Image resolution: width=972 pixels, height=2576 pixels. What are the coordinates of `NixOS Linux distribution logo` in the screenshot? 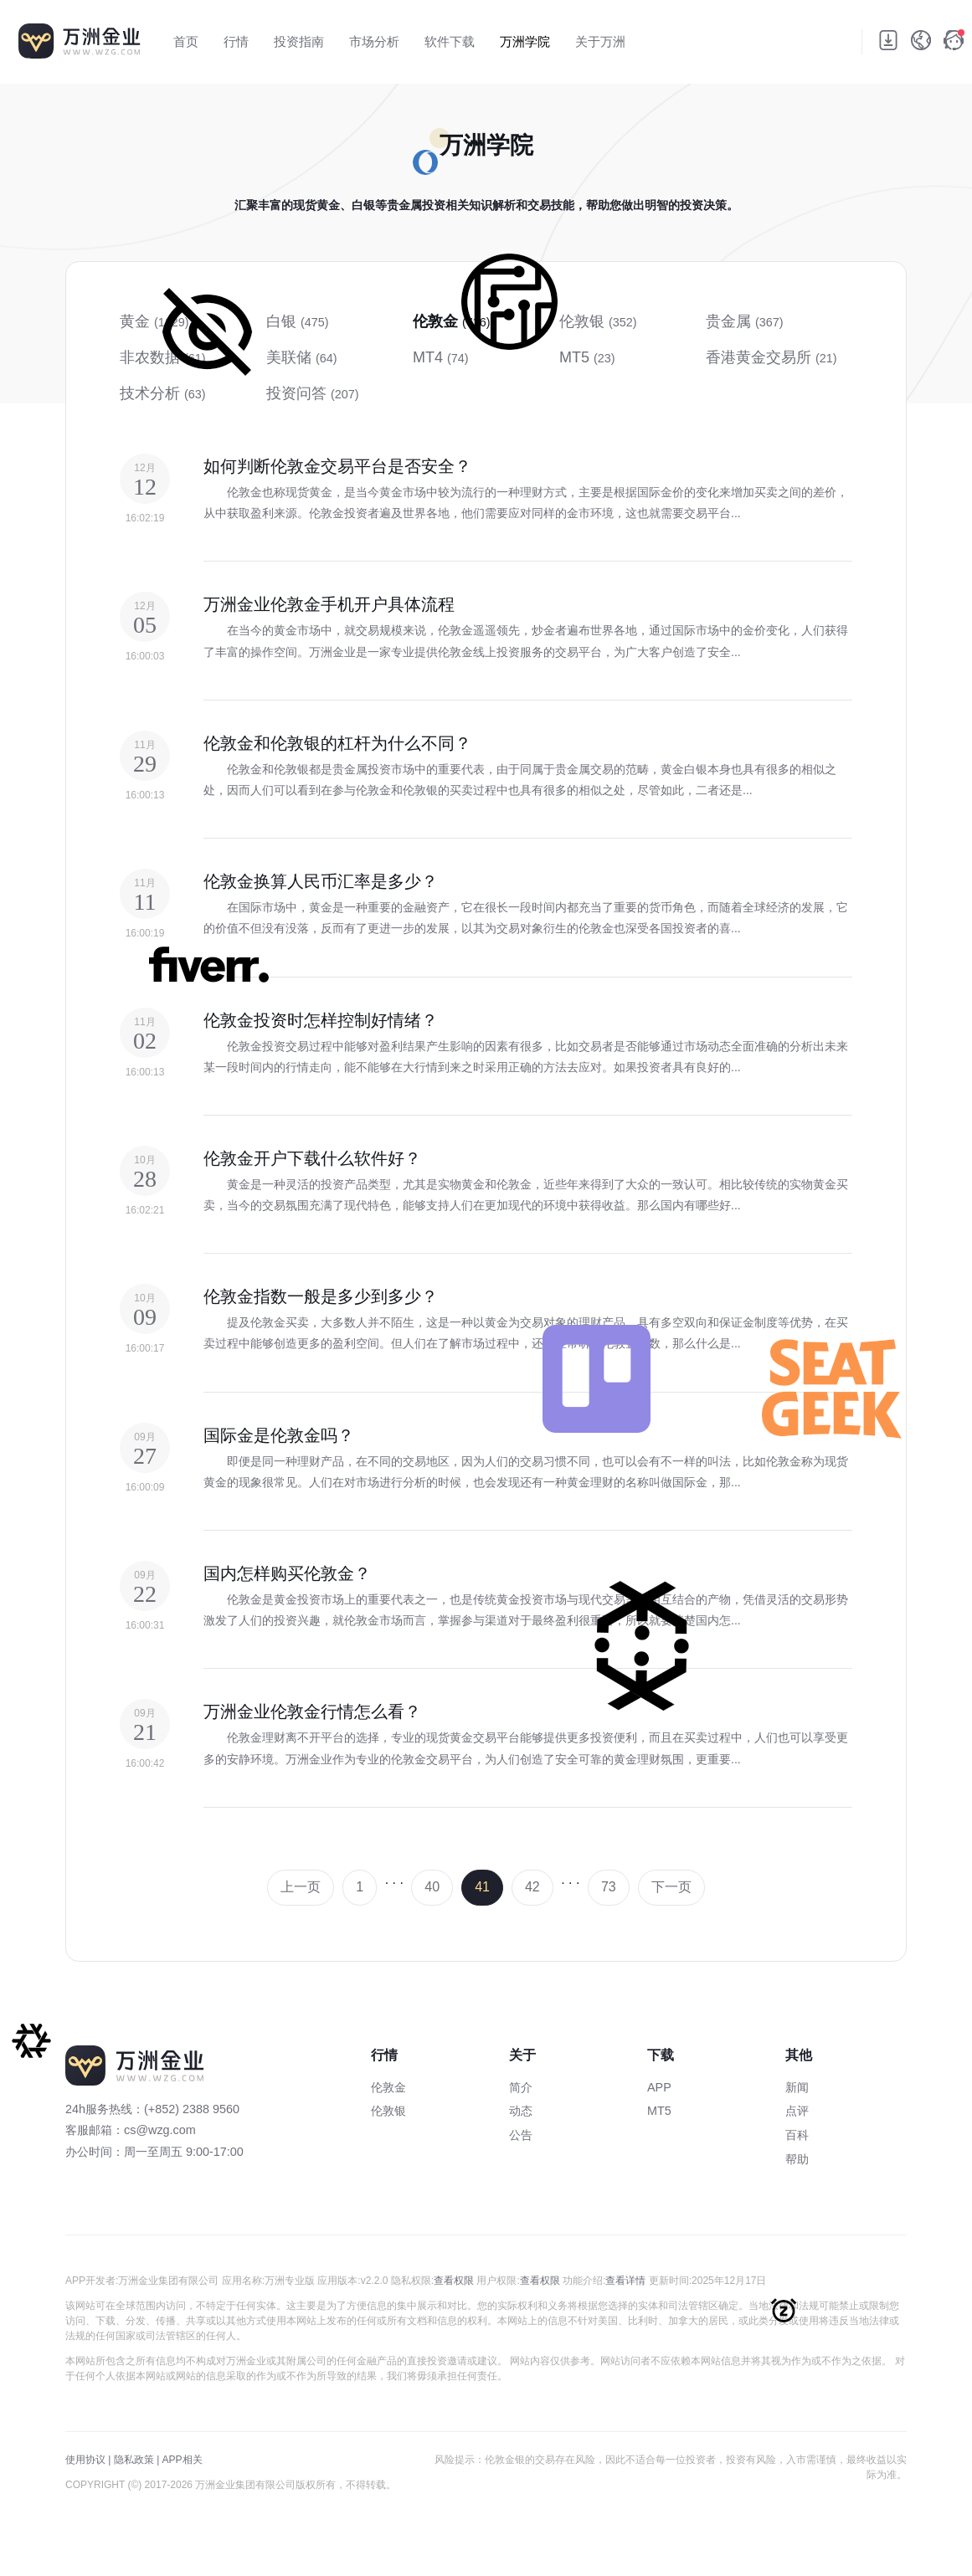 It's located at (31, 2040).